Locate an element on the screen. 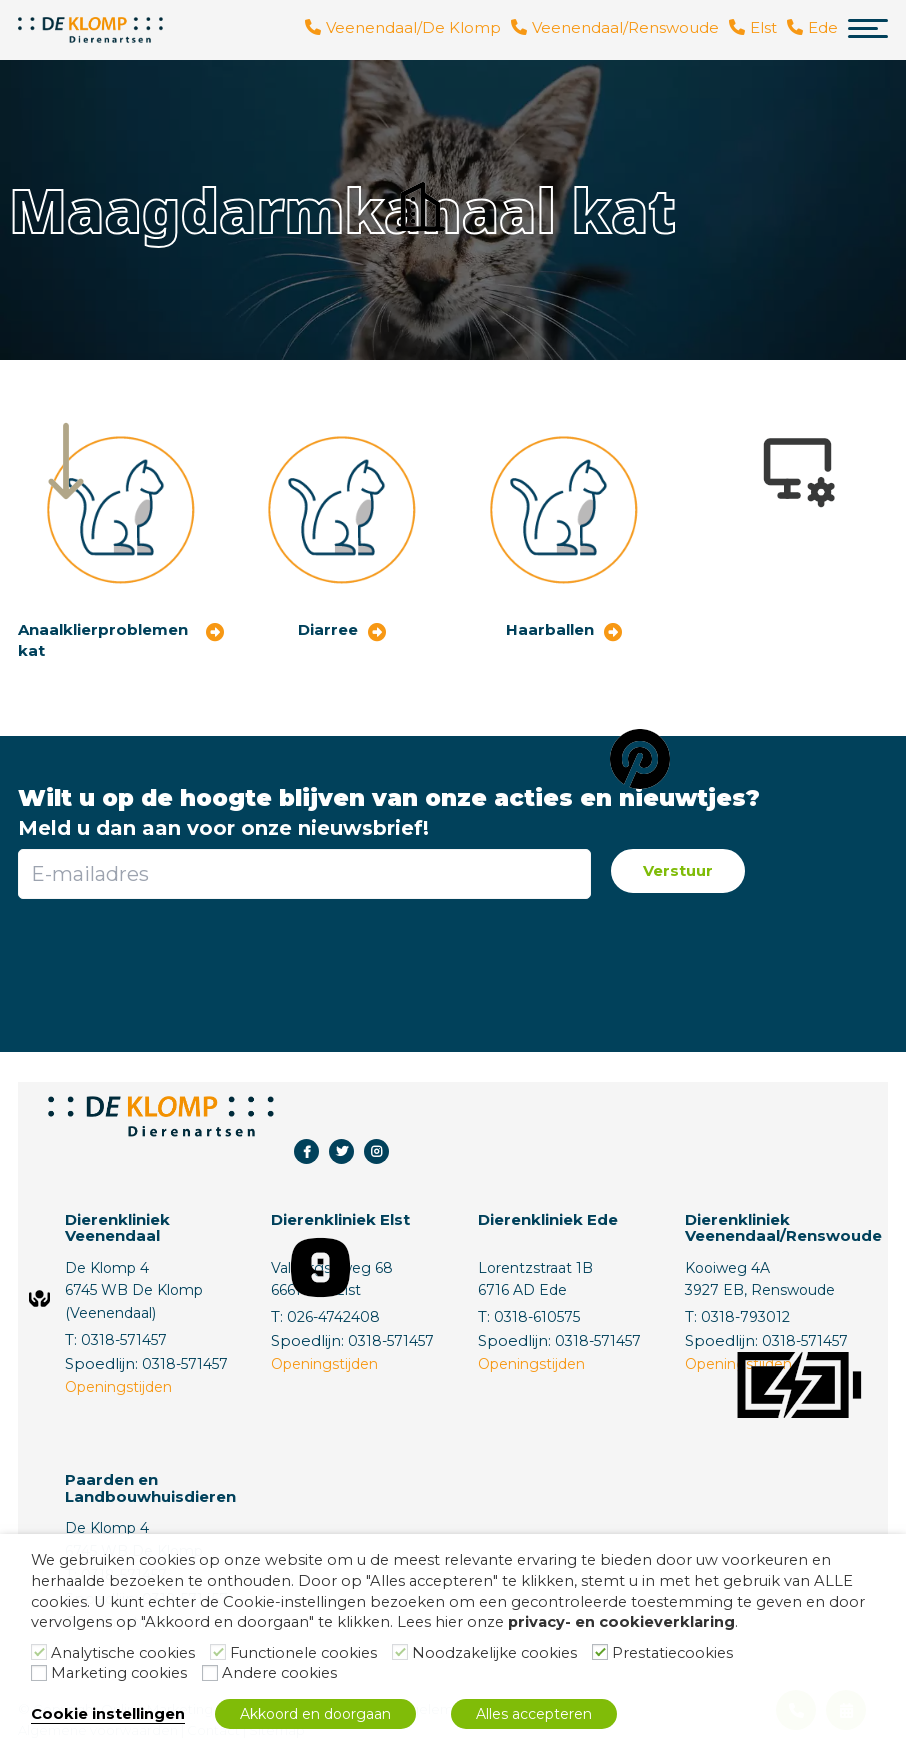  indicates device is currently charging is located at coordinates (799, 1385).